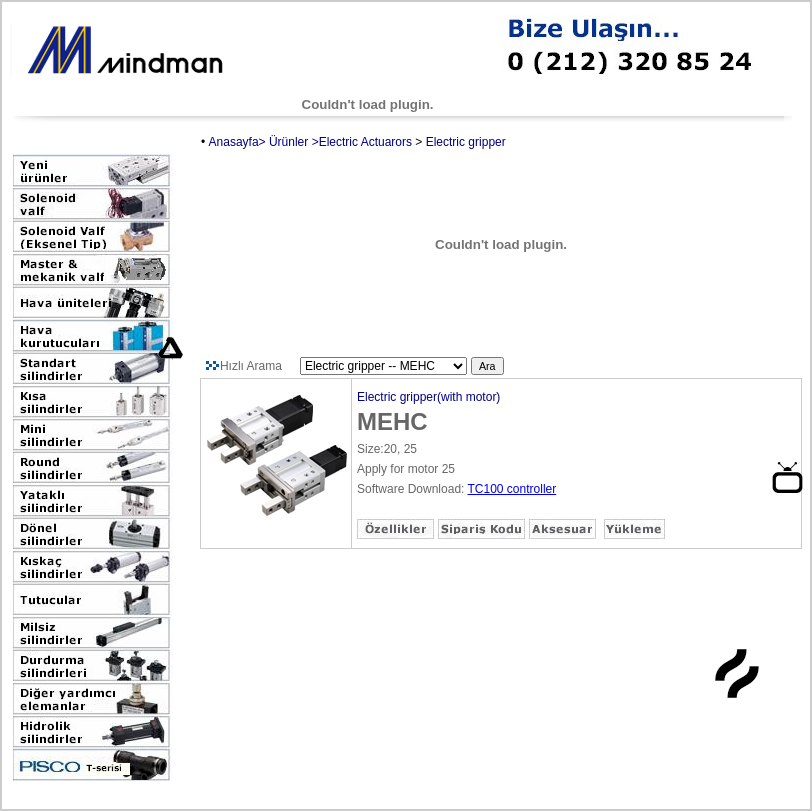 This screenshot has height=811, width=812. I want to click on hotjar analytics and feedback tool logo, so click(736, 673).